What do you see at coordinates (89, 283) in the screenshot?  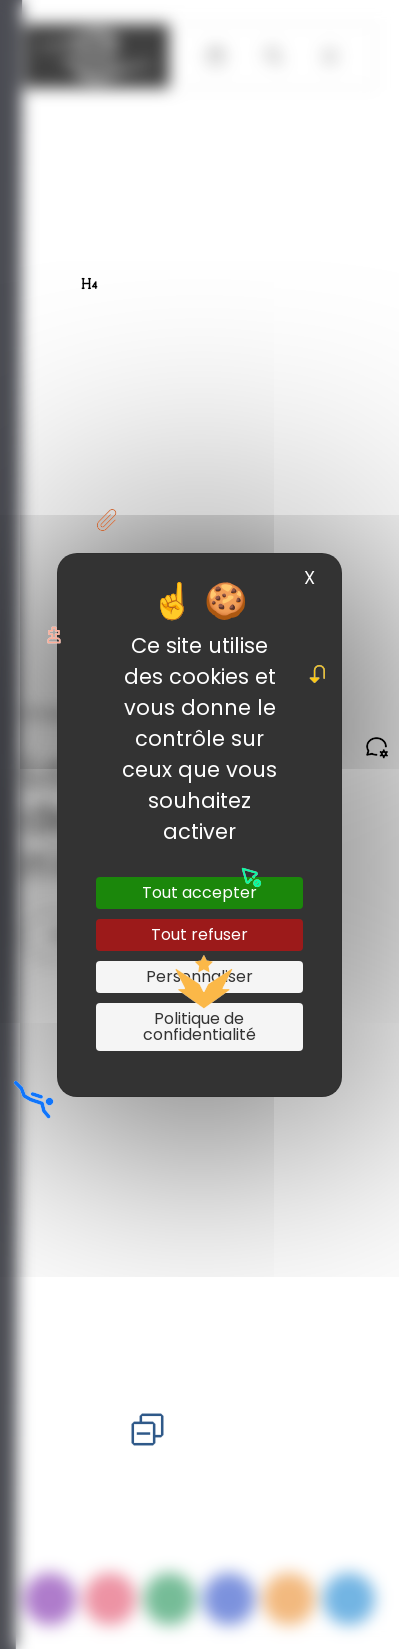 I see `format text as heading level 4` at bounding box center [89, 283].